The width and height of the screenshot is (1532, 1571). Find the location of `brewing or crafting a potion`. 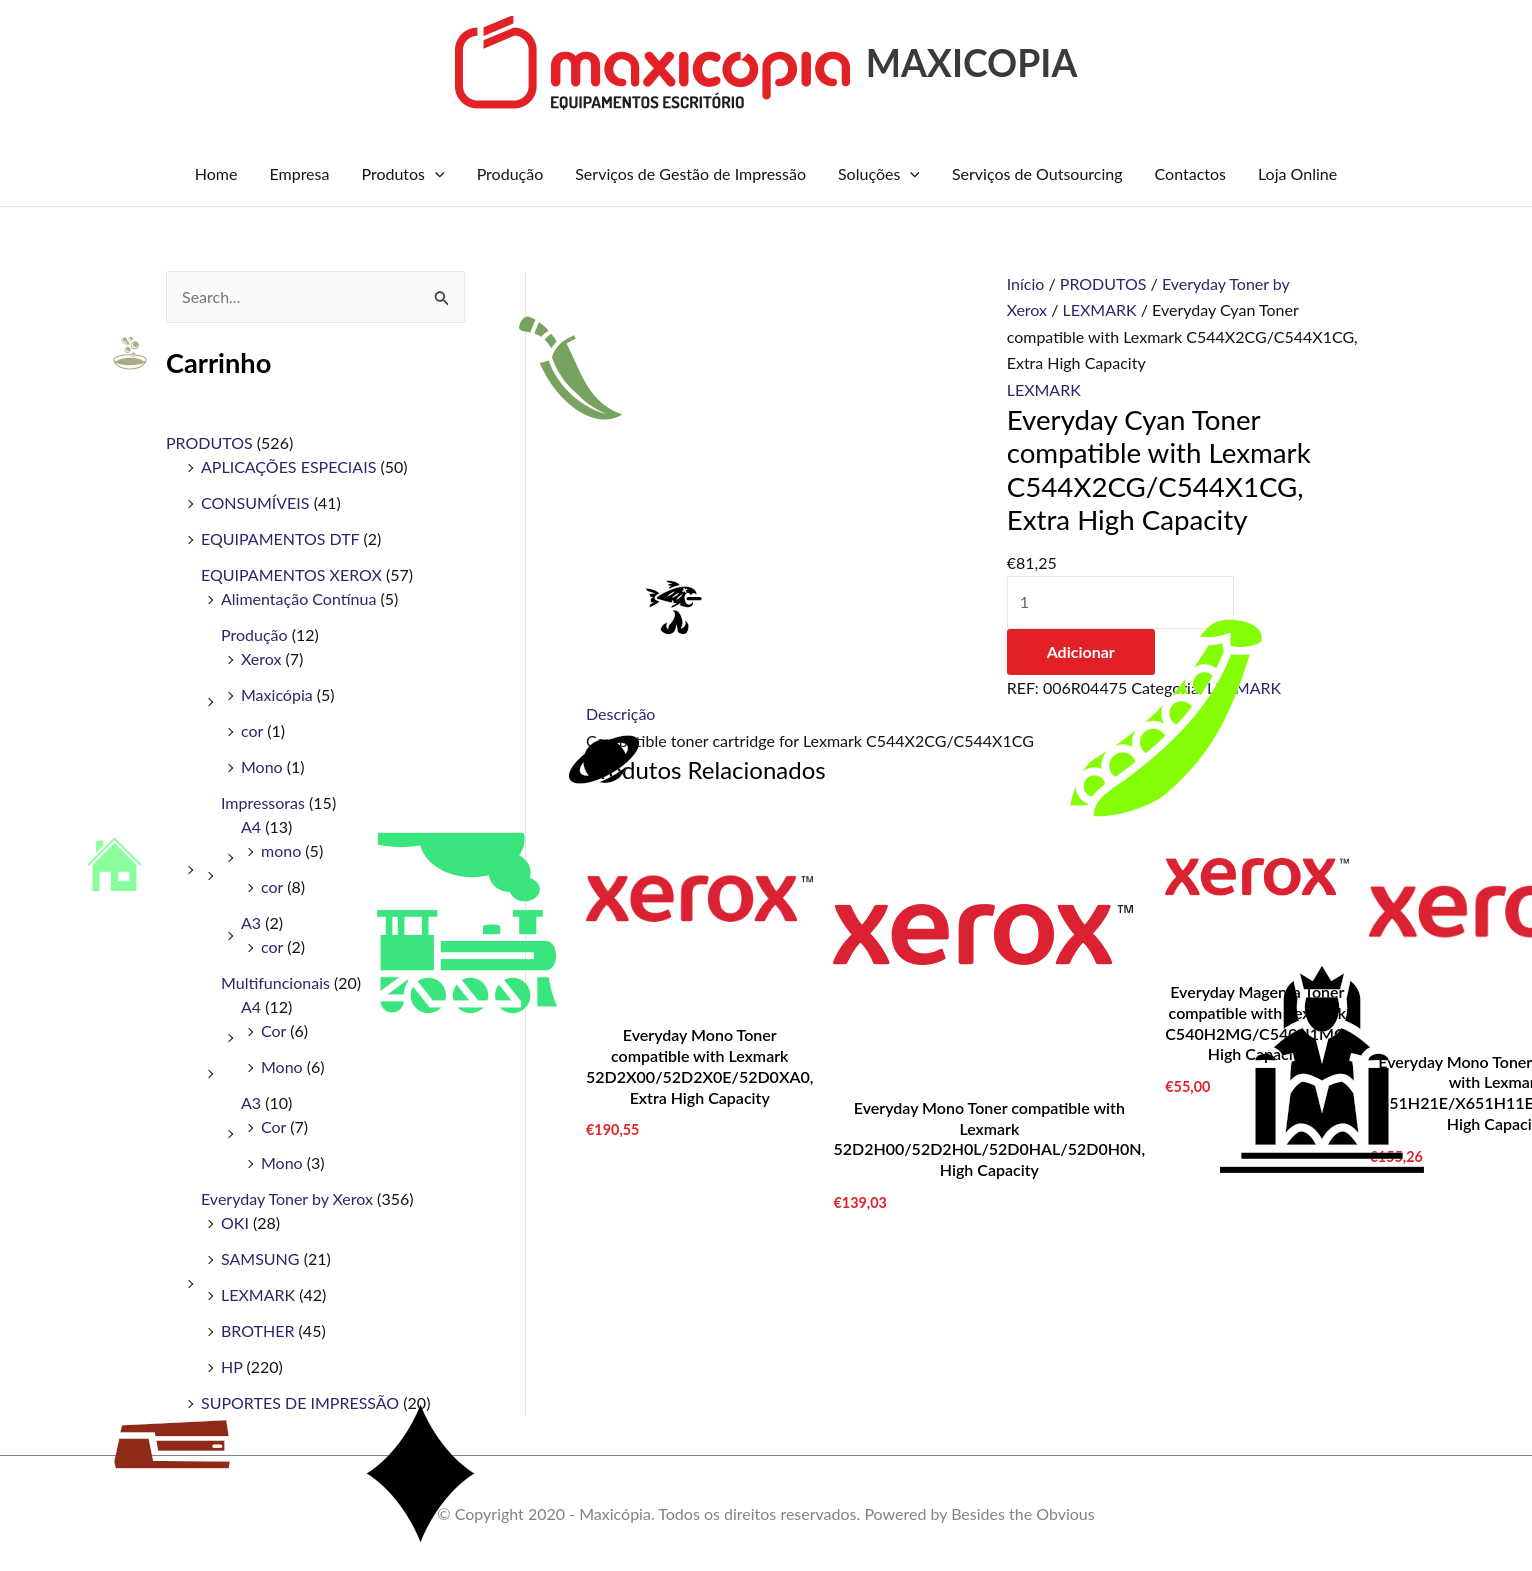

brewing or crafting a potion is located at coordinates (130, 353).